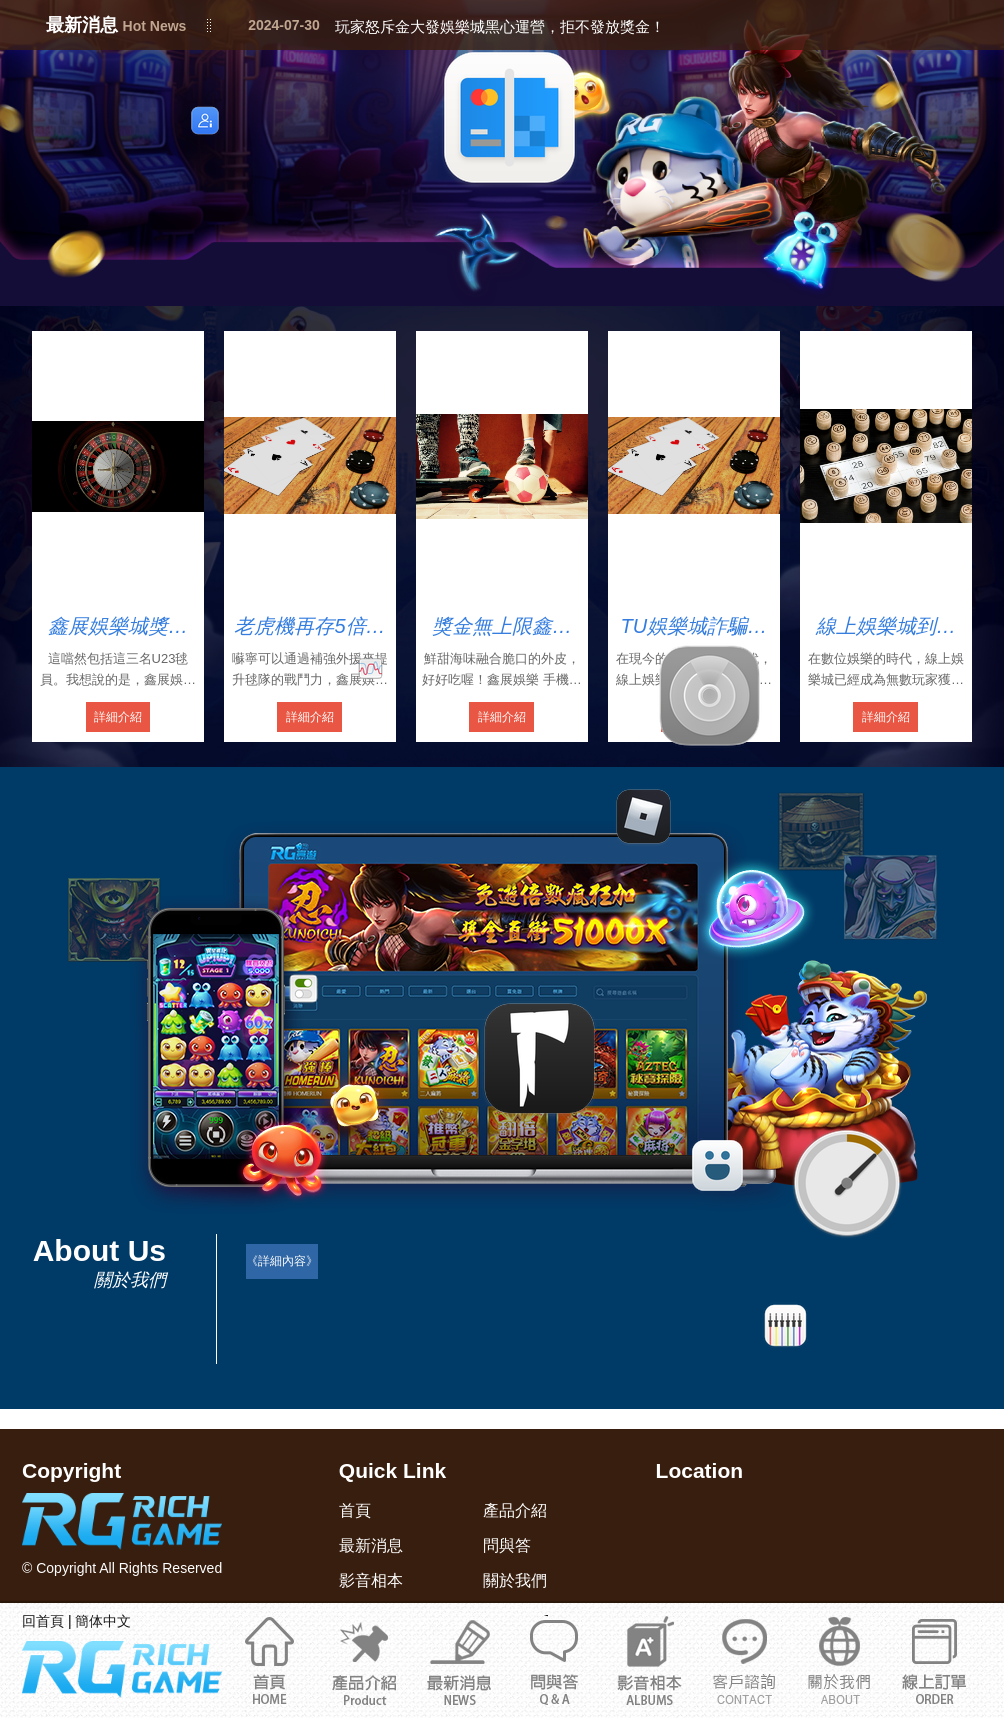  Describe the element at coordinates (205, 121) in the screenshot. I see `open user account preferences` at that location.